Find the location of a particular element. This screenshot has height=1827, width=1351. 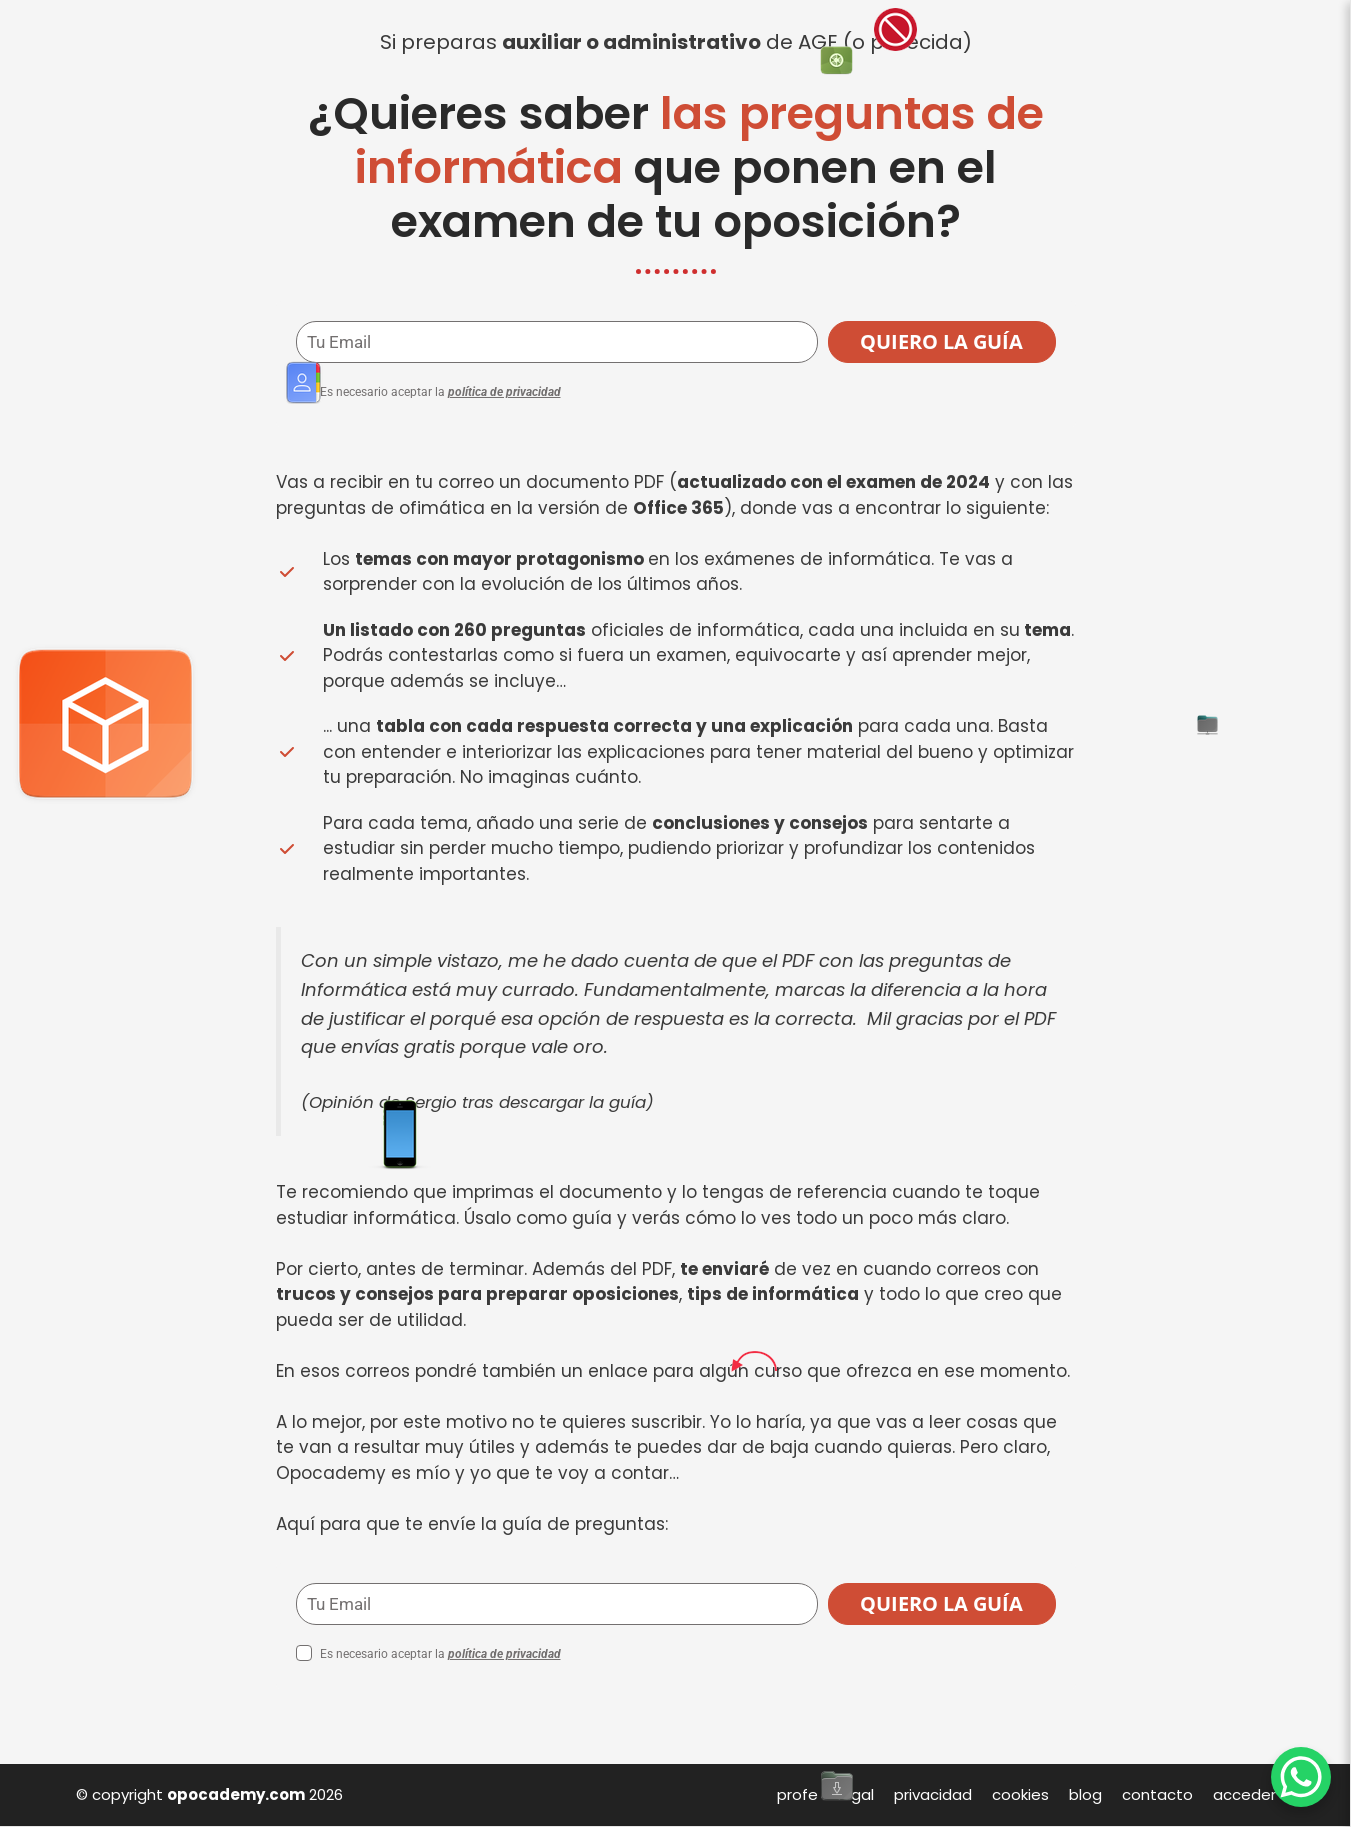

access the desktop folder is located at coordinates (836, 59).